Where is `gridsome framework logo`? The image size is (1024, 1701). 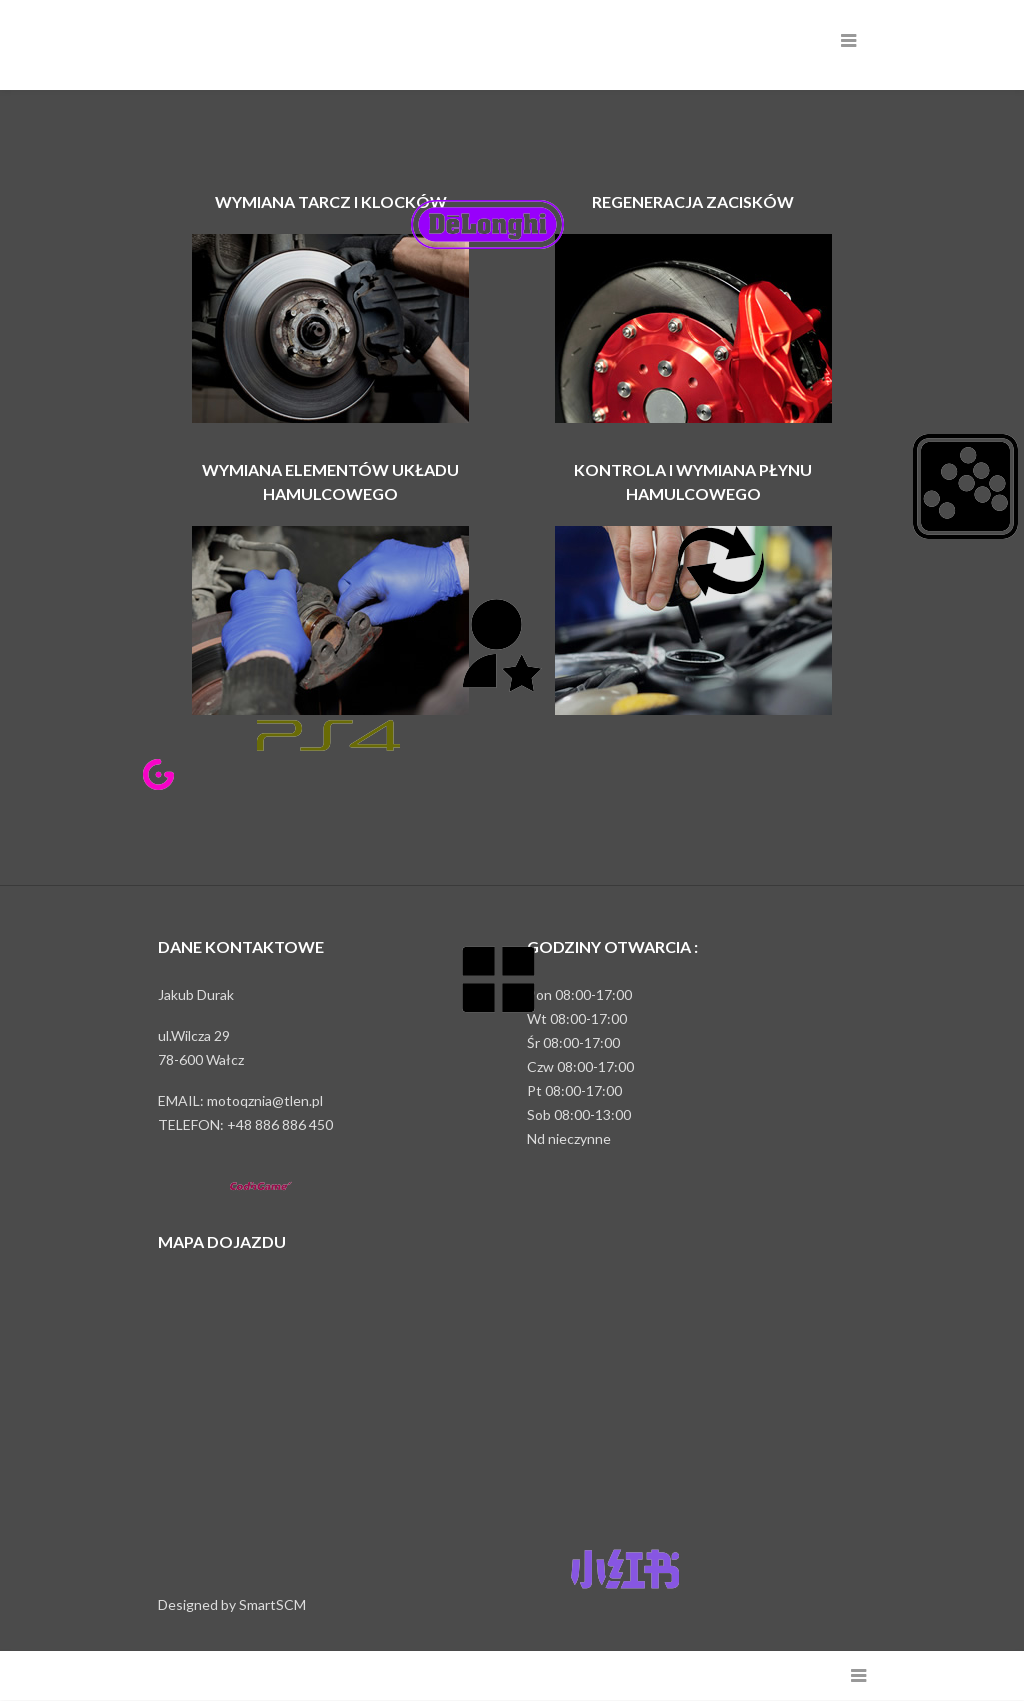 gridsome framework logo is located at coordinates (158, 774).